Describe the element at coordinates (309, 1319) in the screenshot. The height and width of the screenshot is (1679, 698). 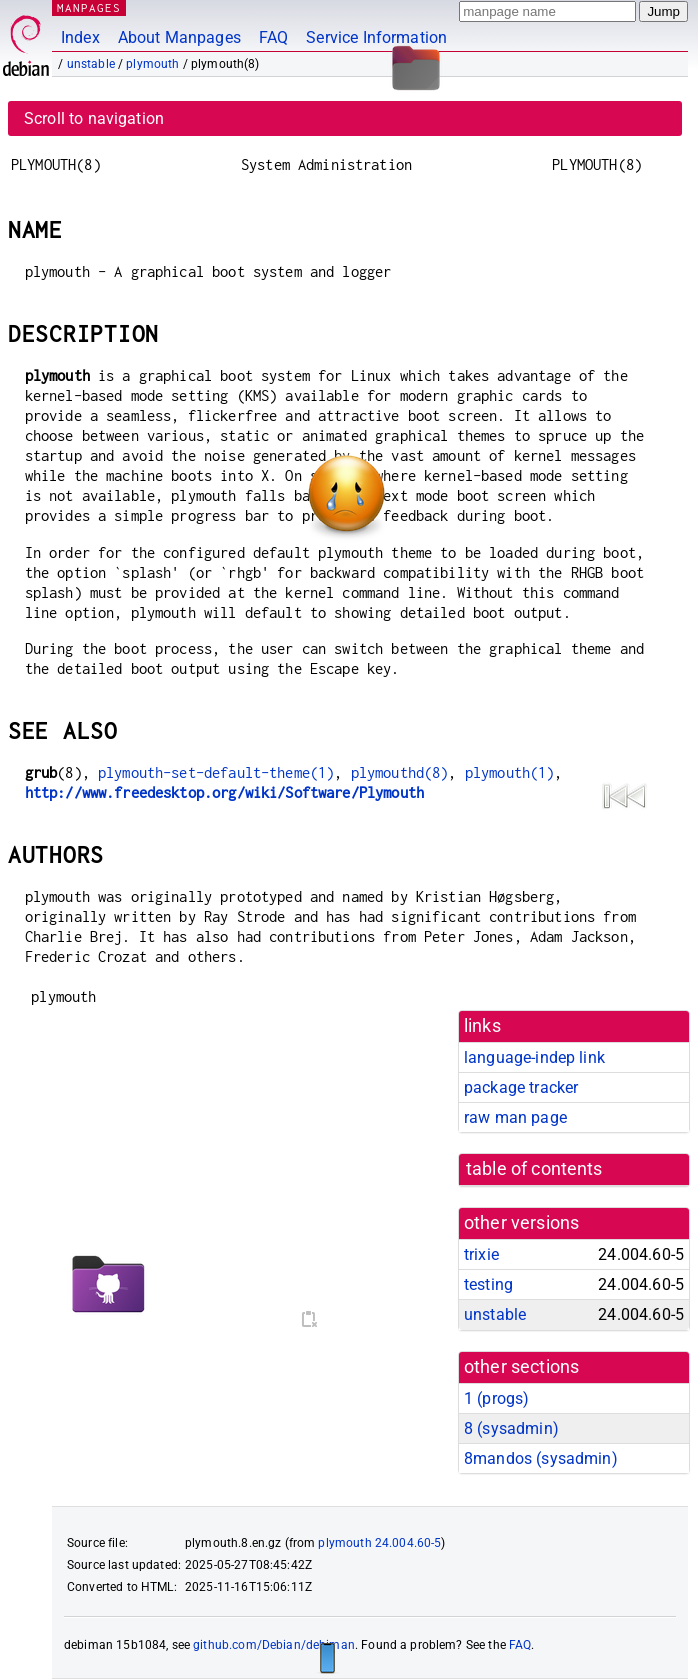
I see `indicates an overdue or expired task` at that location.